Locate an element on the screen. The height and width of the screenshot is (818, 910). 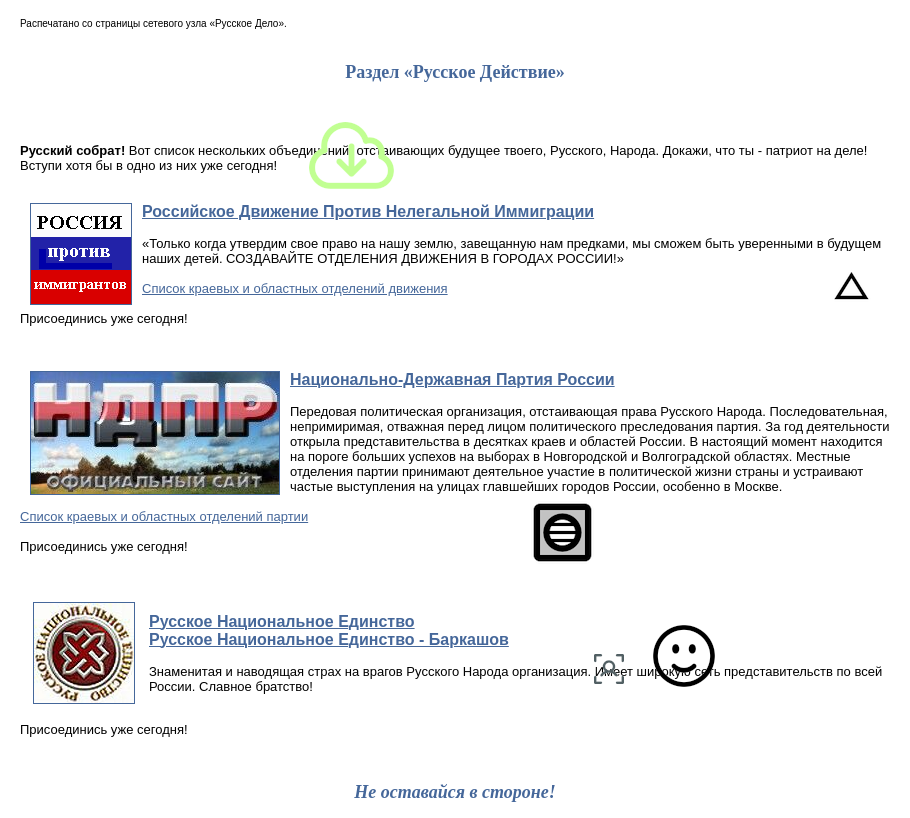
download from cloud storage is located at coordinates (351, 155).